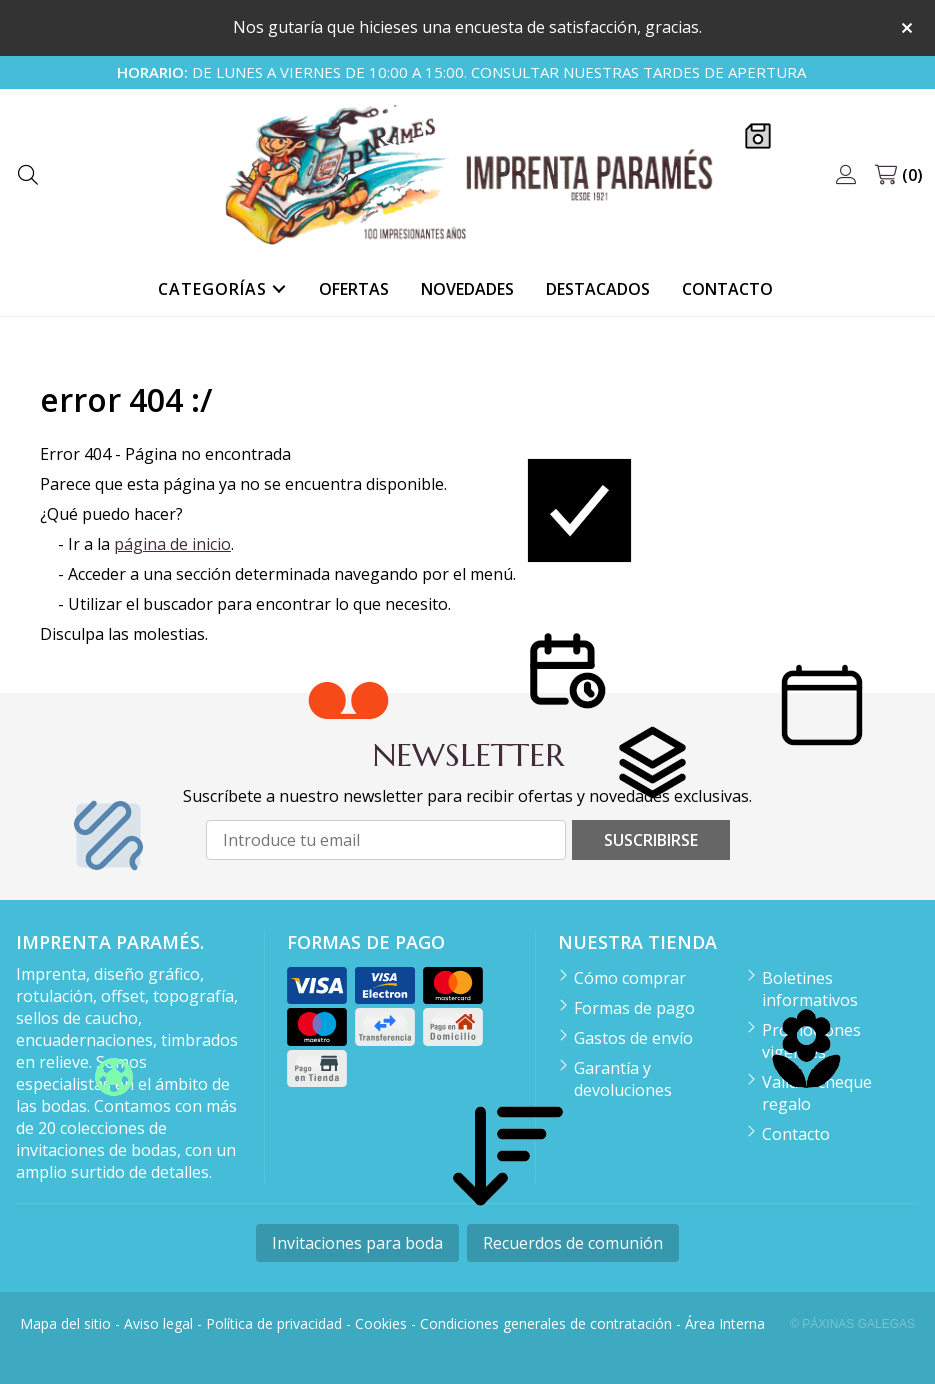  I want to click on find nearby florists or flower shops, so click(806, 1050).